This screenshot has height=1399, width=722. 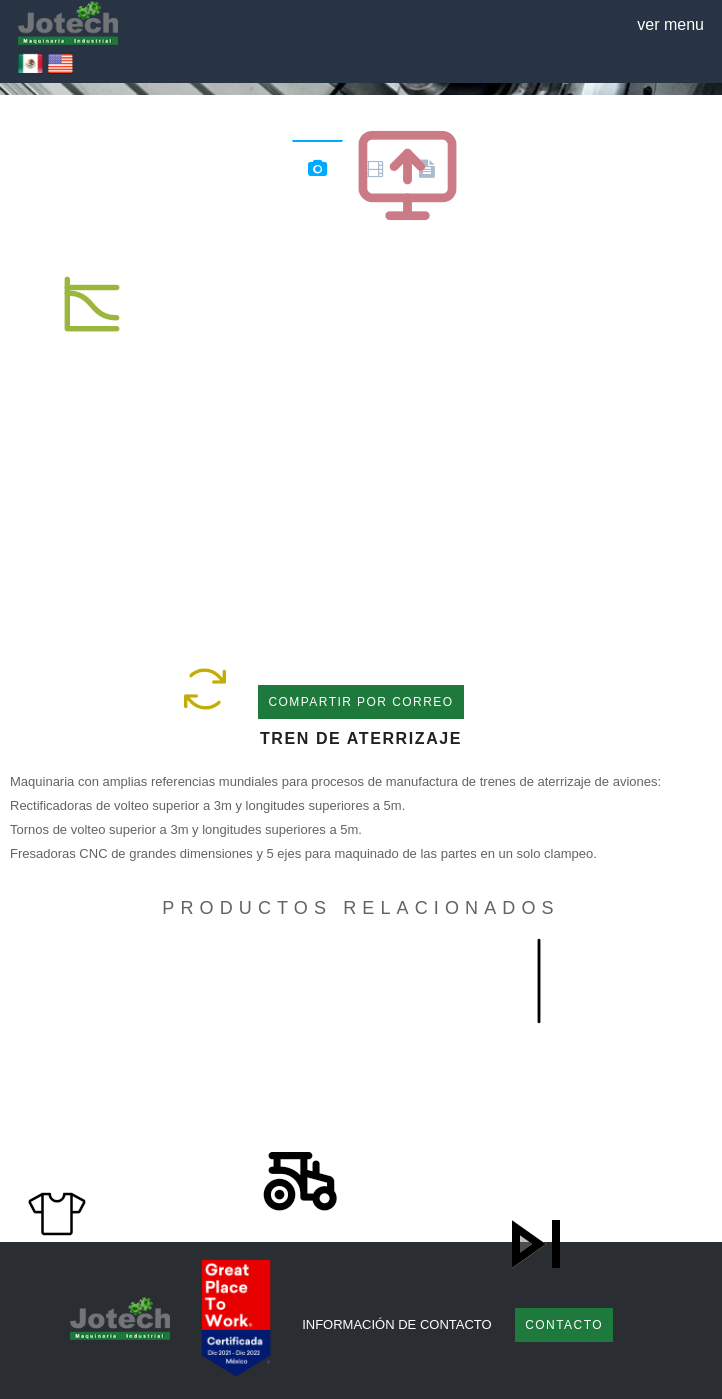 I want to click on access farming or agricultural features, so click(x=299, y=1180).